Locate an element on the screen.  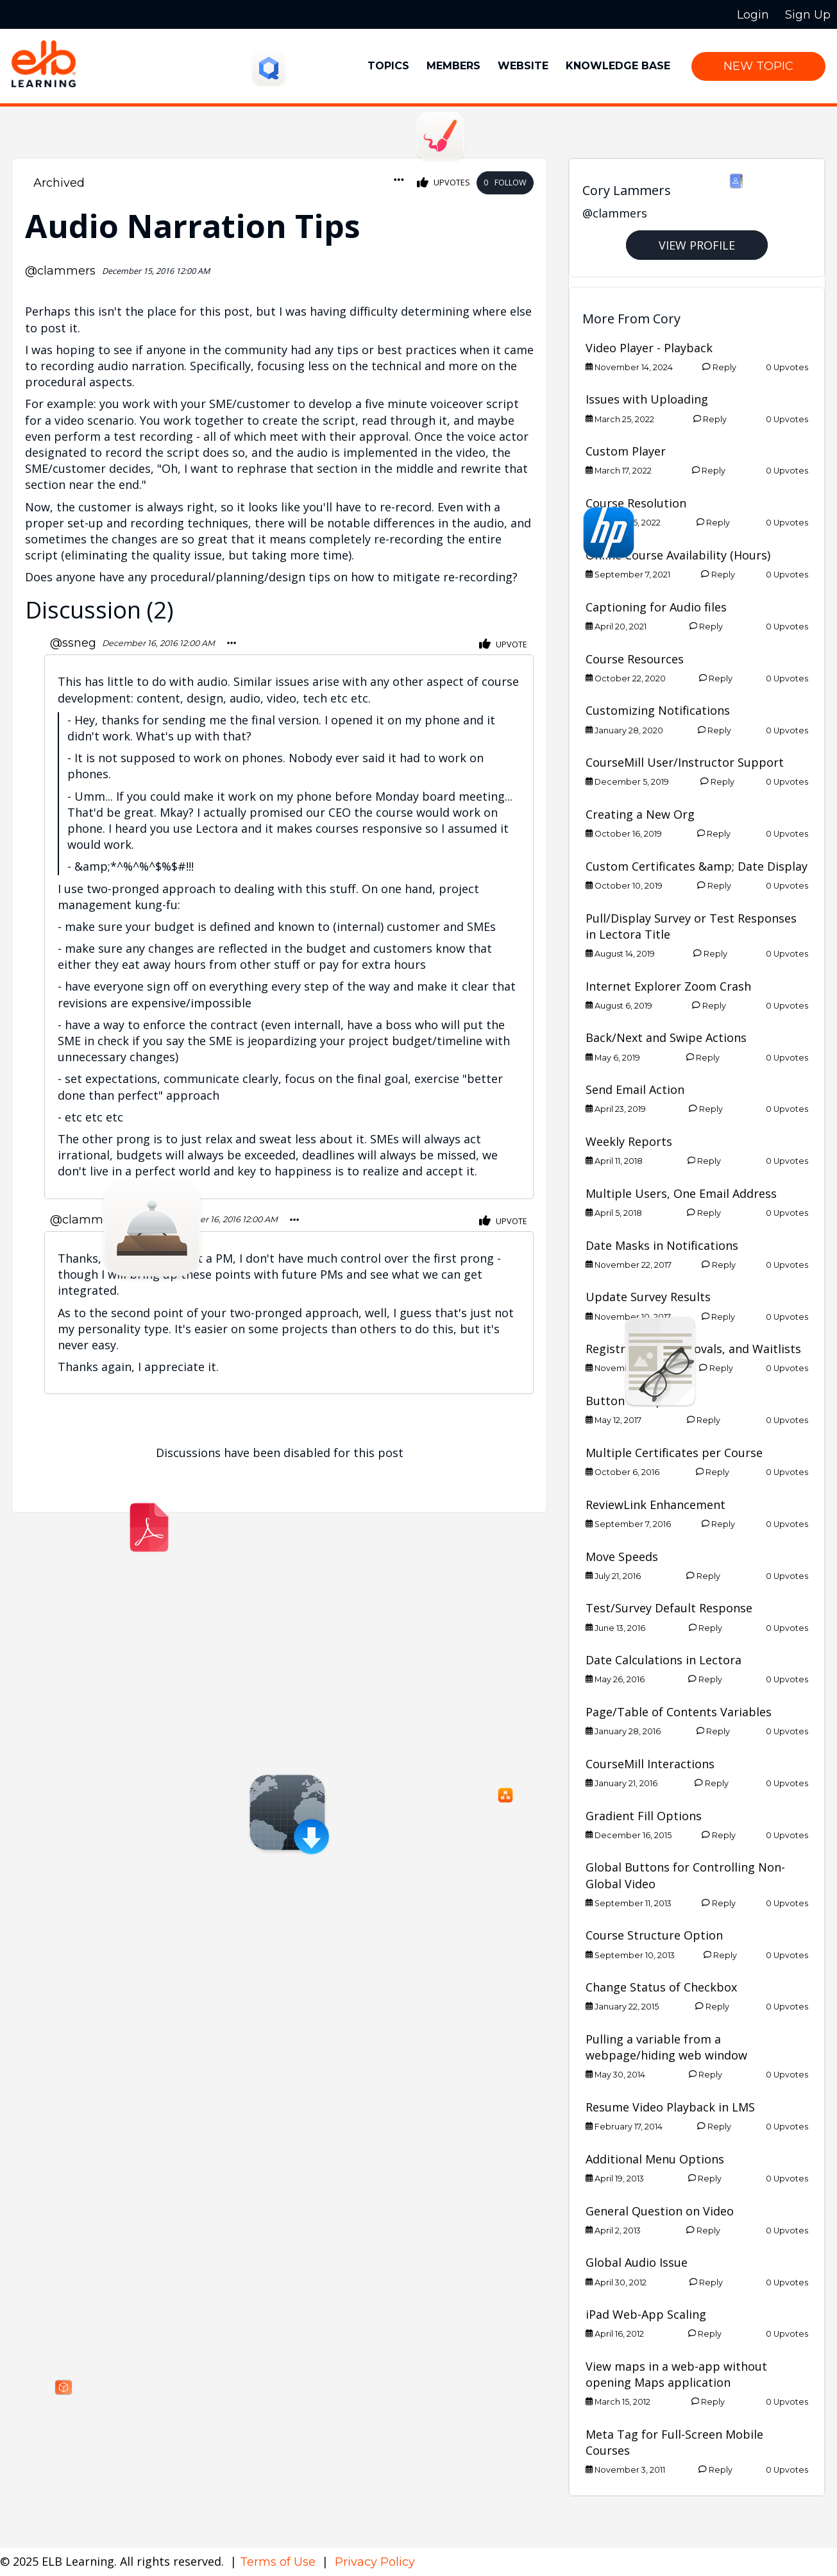
open gnome paint application is located at coordinates (440, 135).